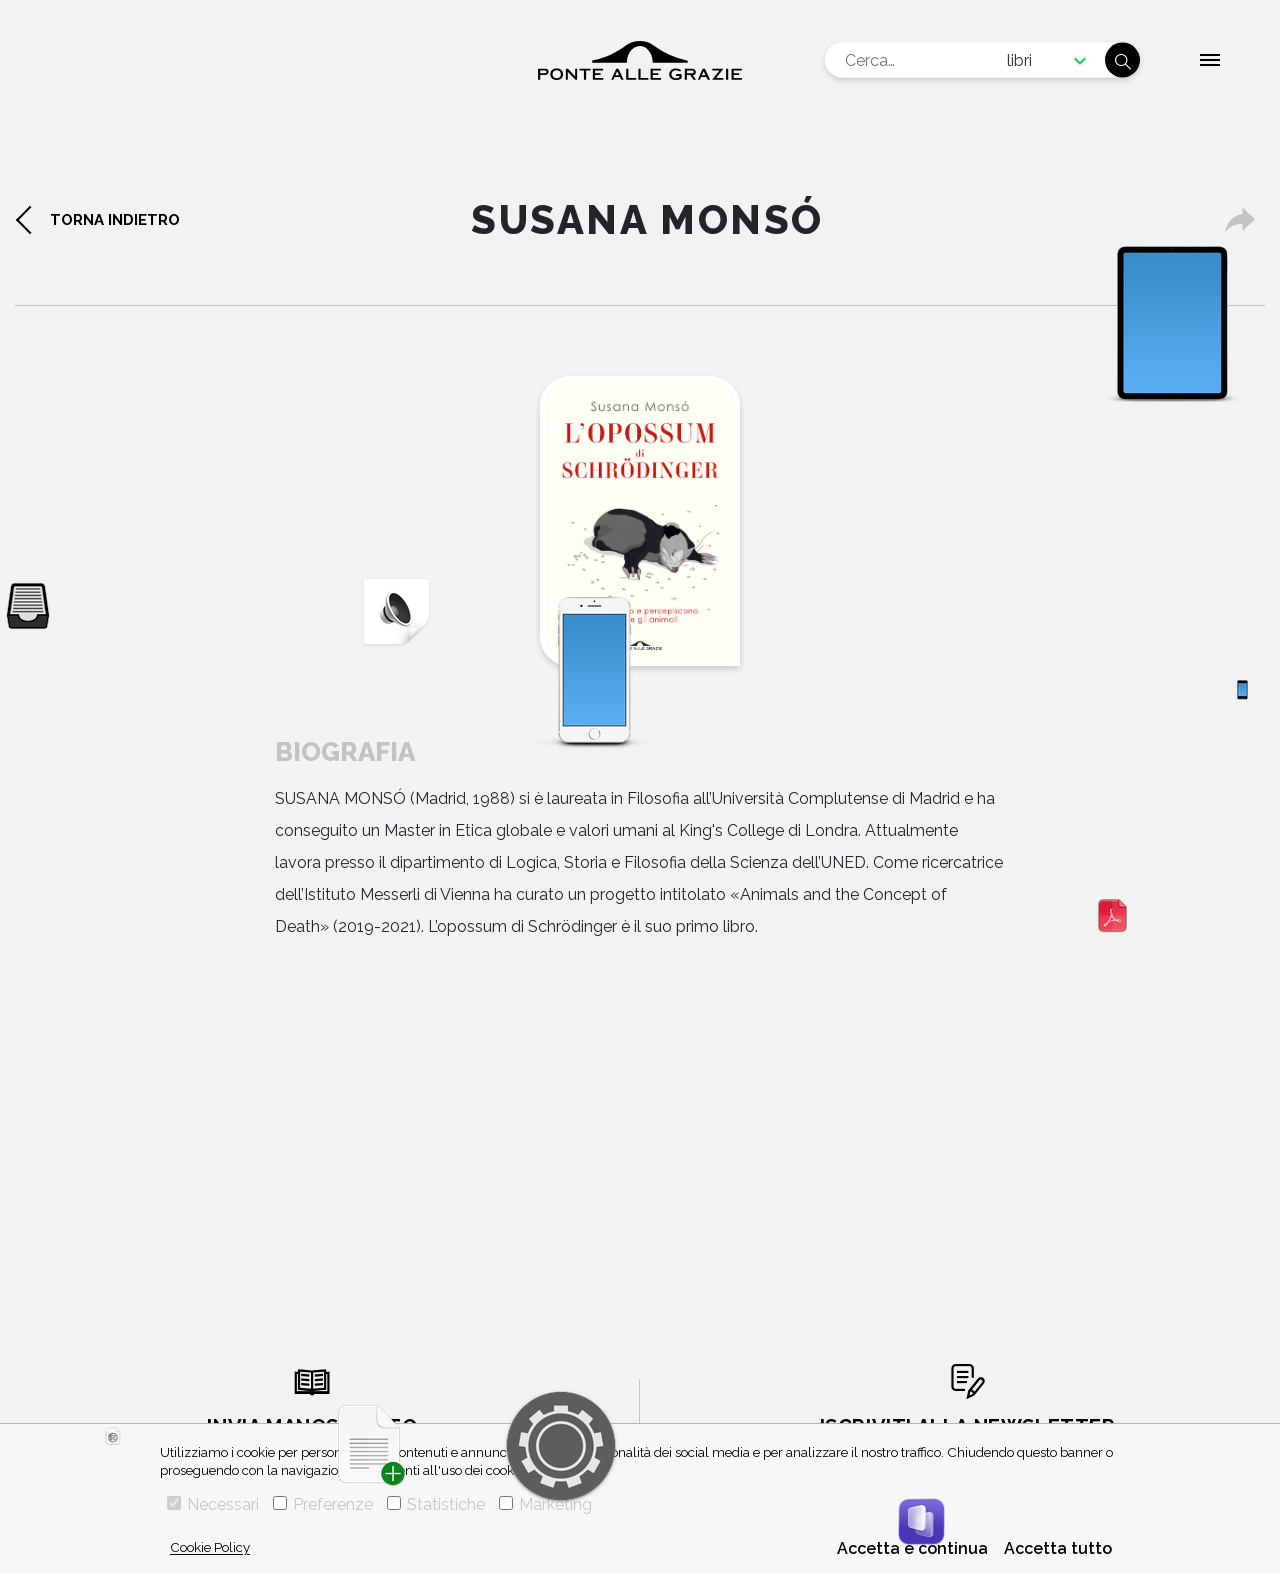 This screenshot has height=1573, width=1280. I want to click on a rust programming language source file, so click(113, 1436).